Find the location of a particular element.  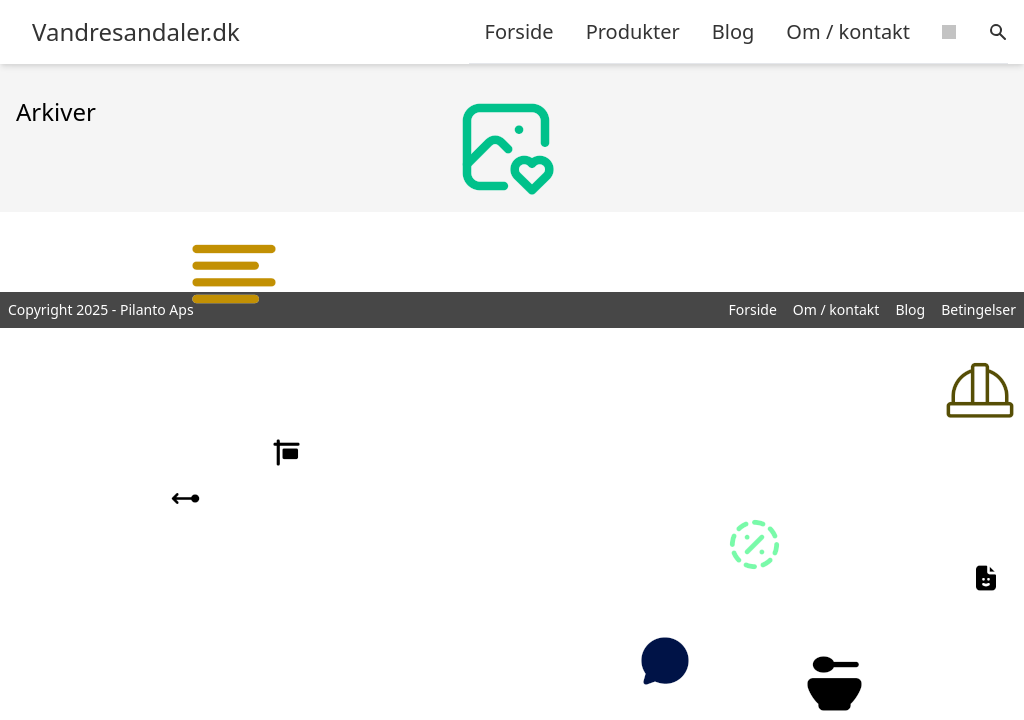

indicates a discount or promotion in progress is located at coordinates (754, 544).